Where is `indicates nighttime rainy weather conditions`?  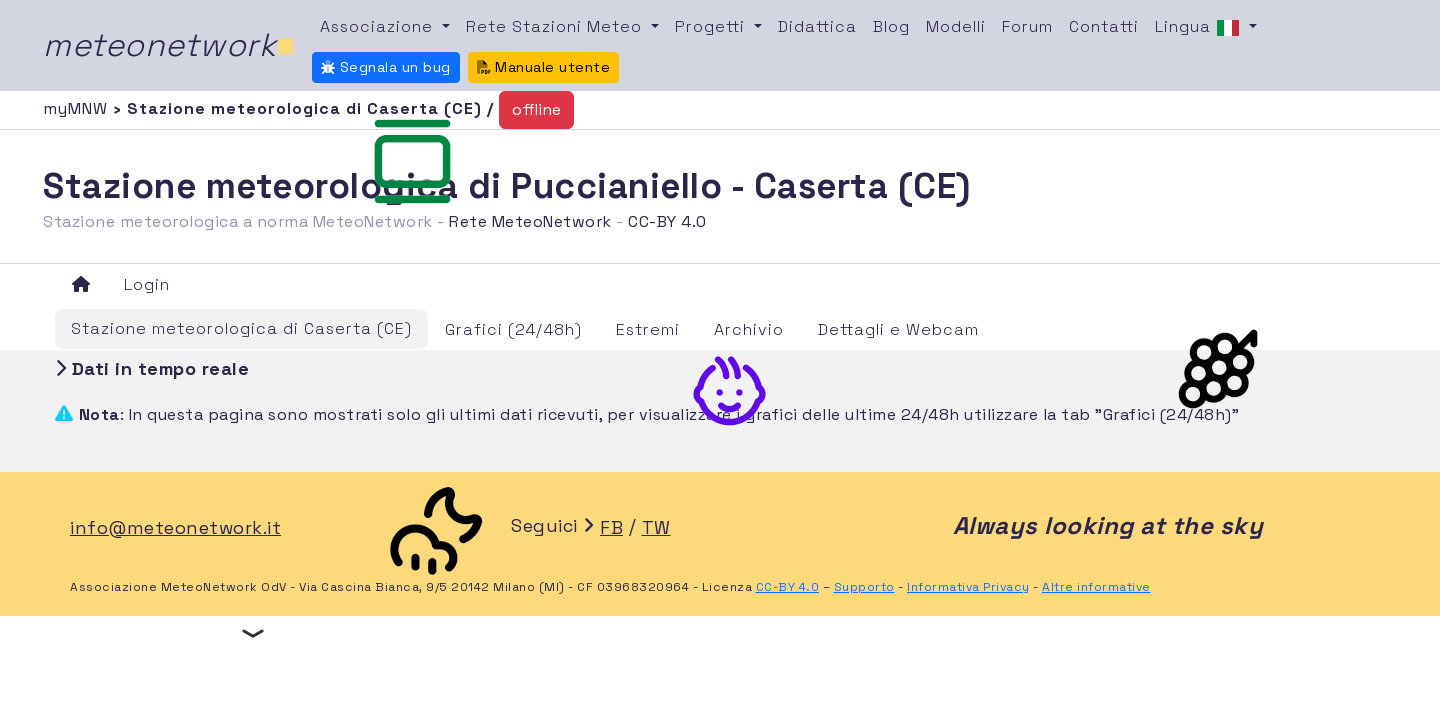
indicates nighttime rainy weather conditions is located at coordinates (436, 528).